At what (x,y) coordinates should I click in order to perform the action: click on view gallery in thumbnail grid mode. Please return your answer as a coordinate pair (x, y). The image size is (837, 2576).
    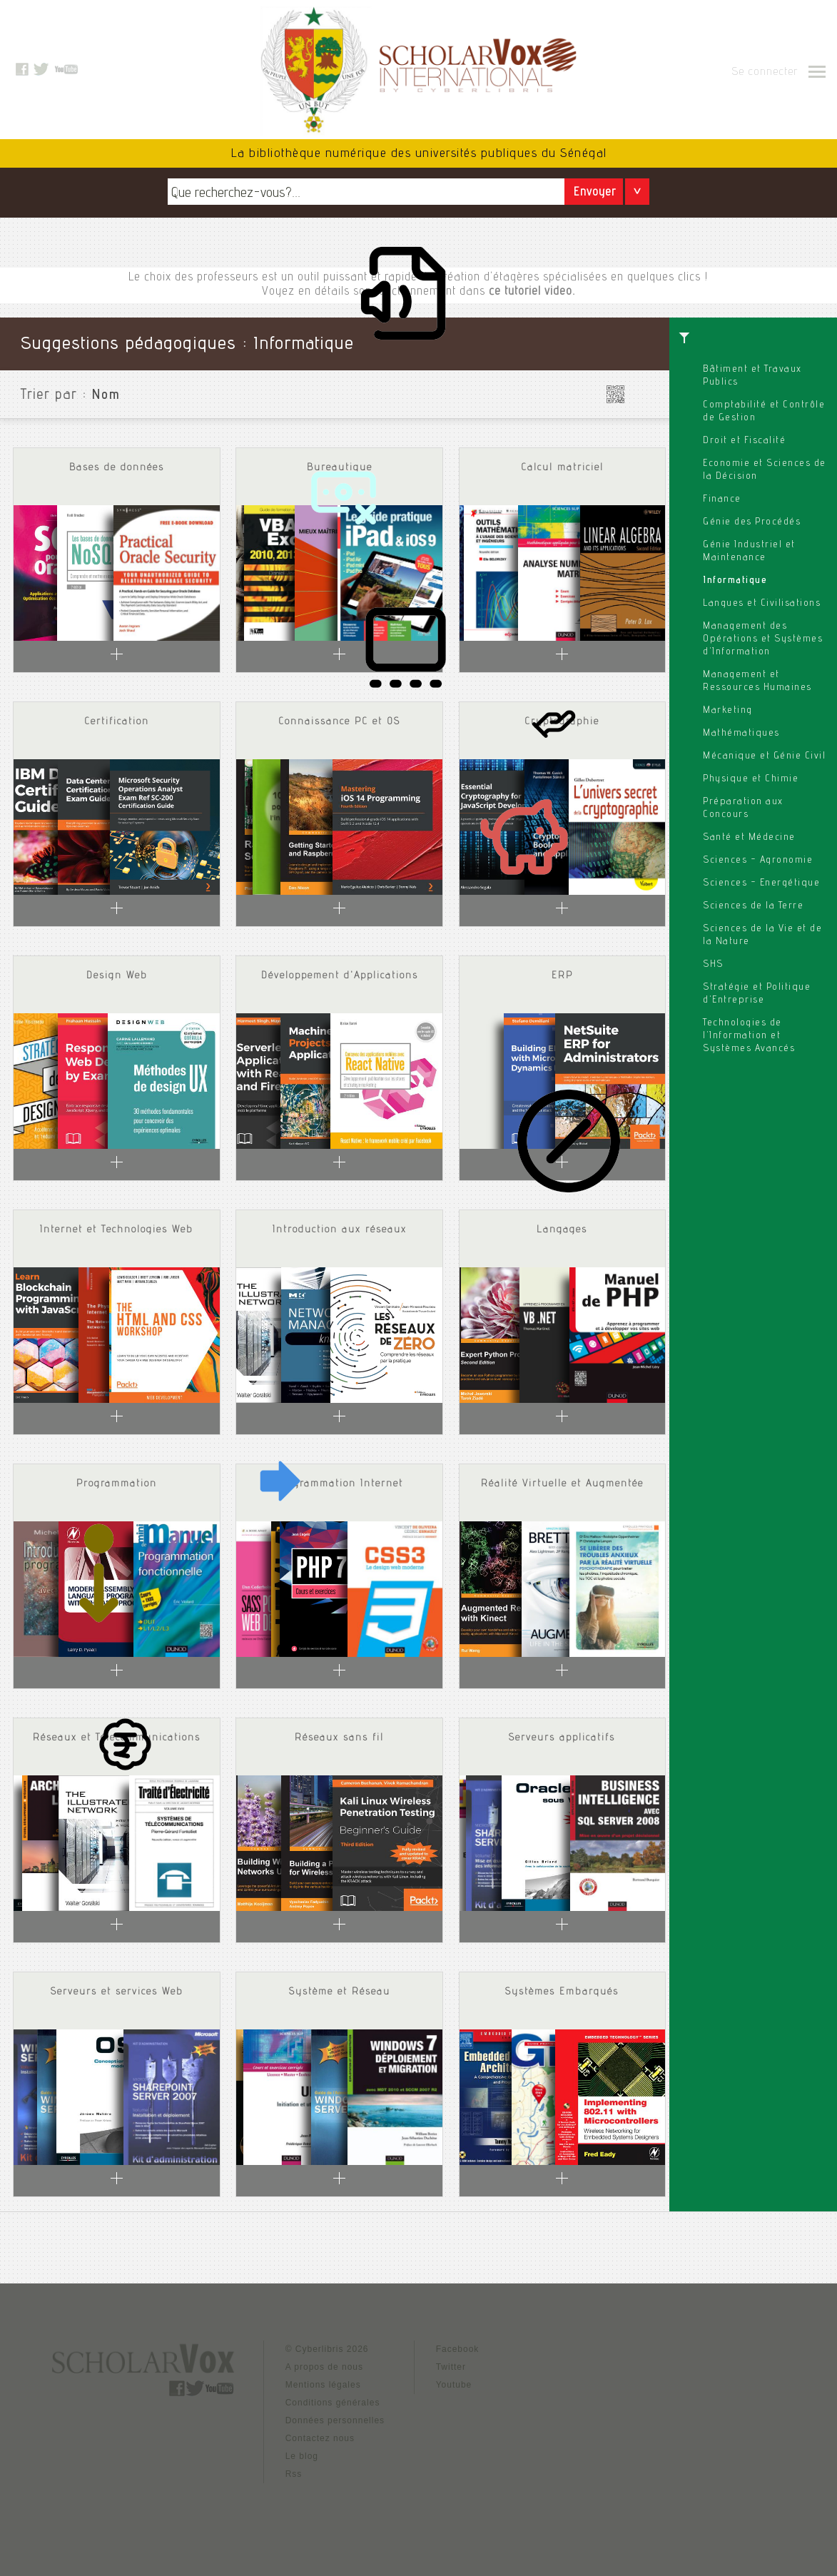
    Looking at the image, I should click on (405, 647).